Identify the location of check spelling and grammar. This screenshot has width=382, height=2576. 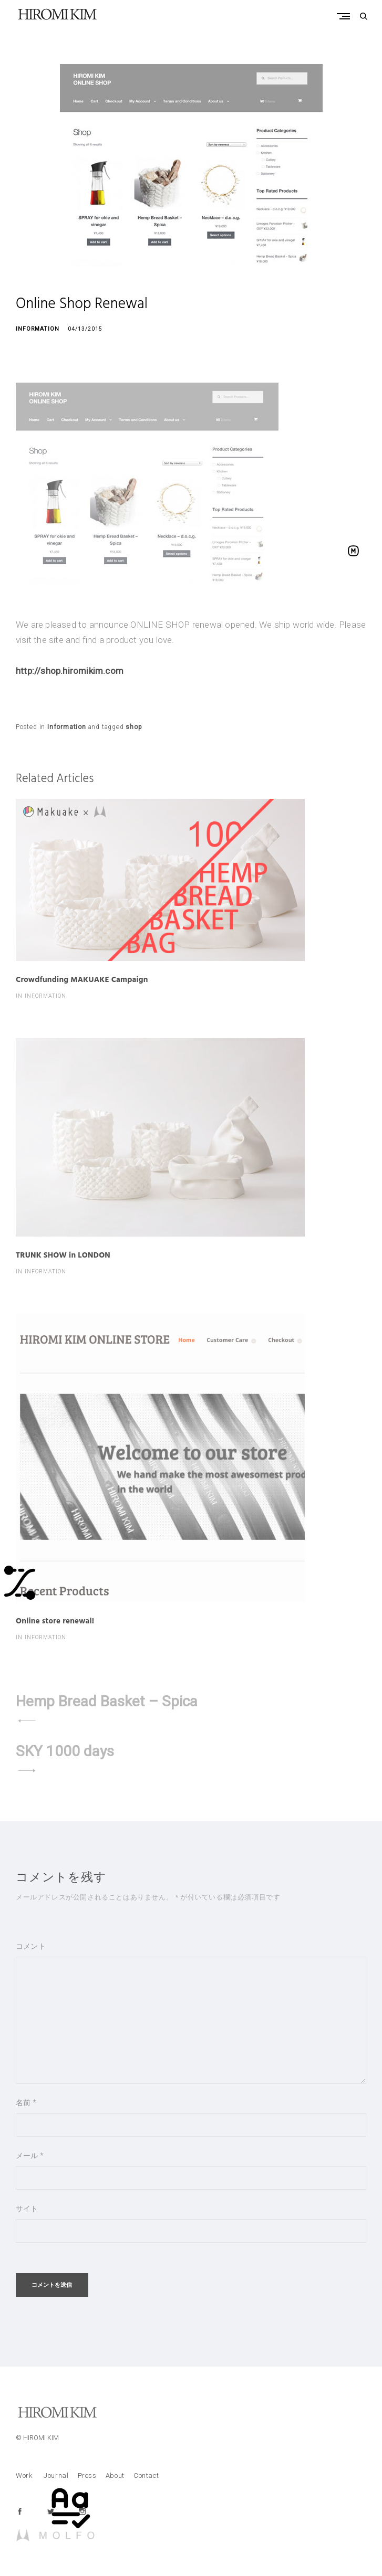
(70, 2506).